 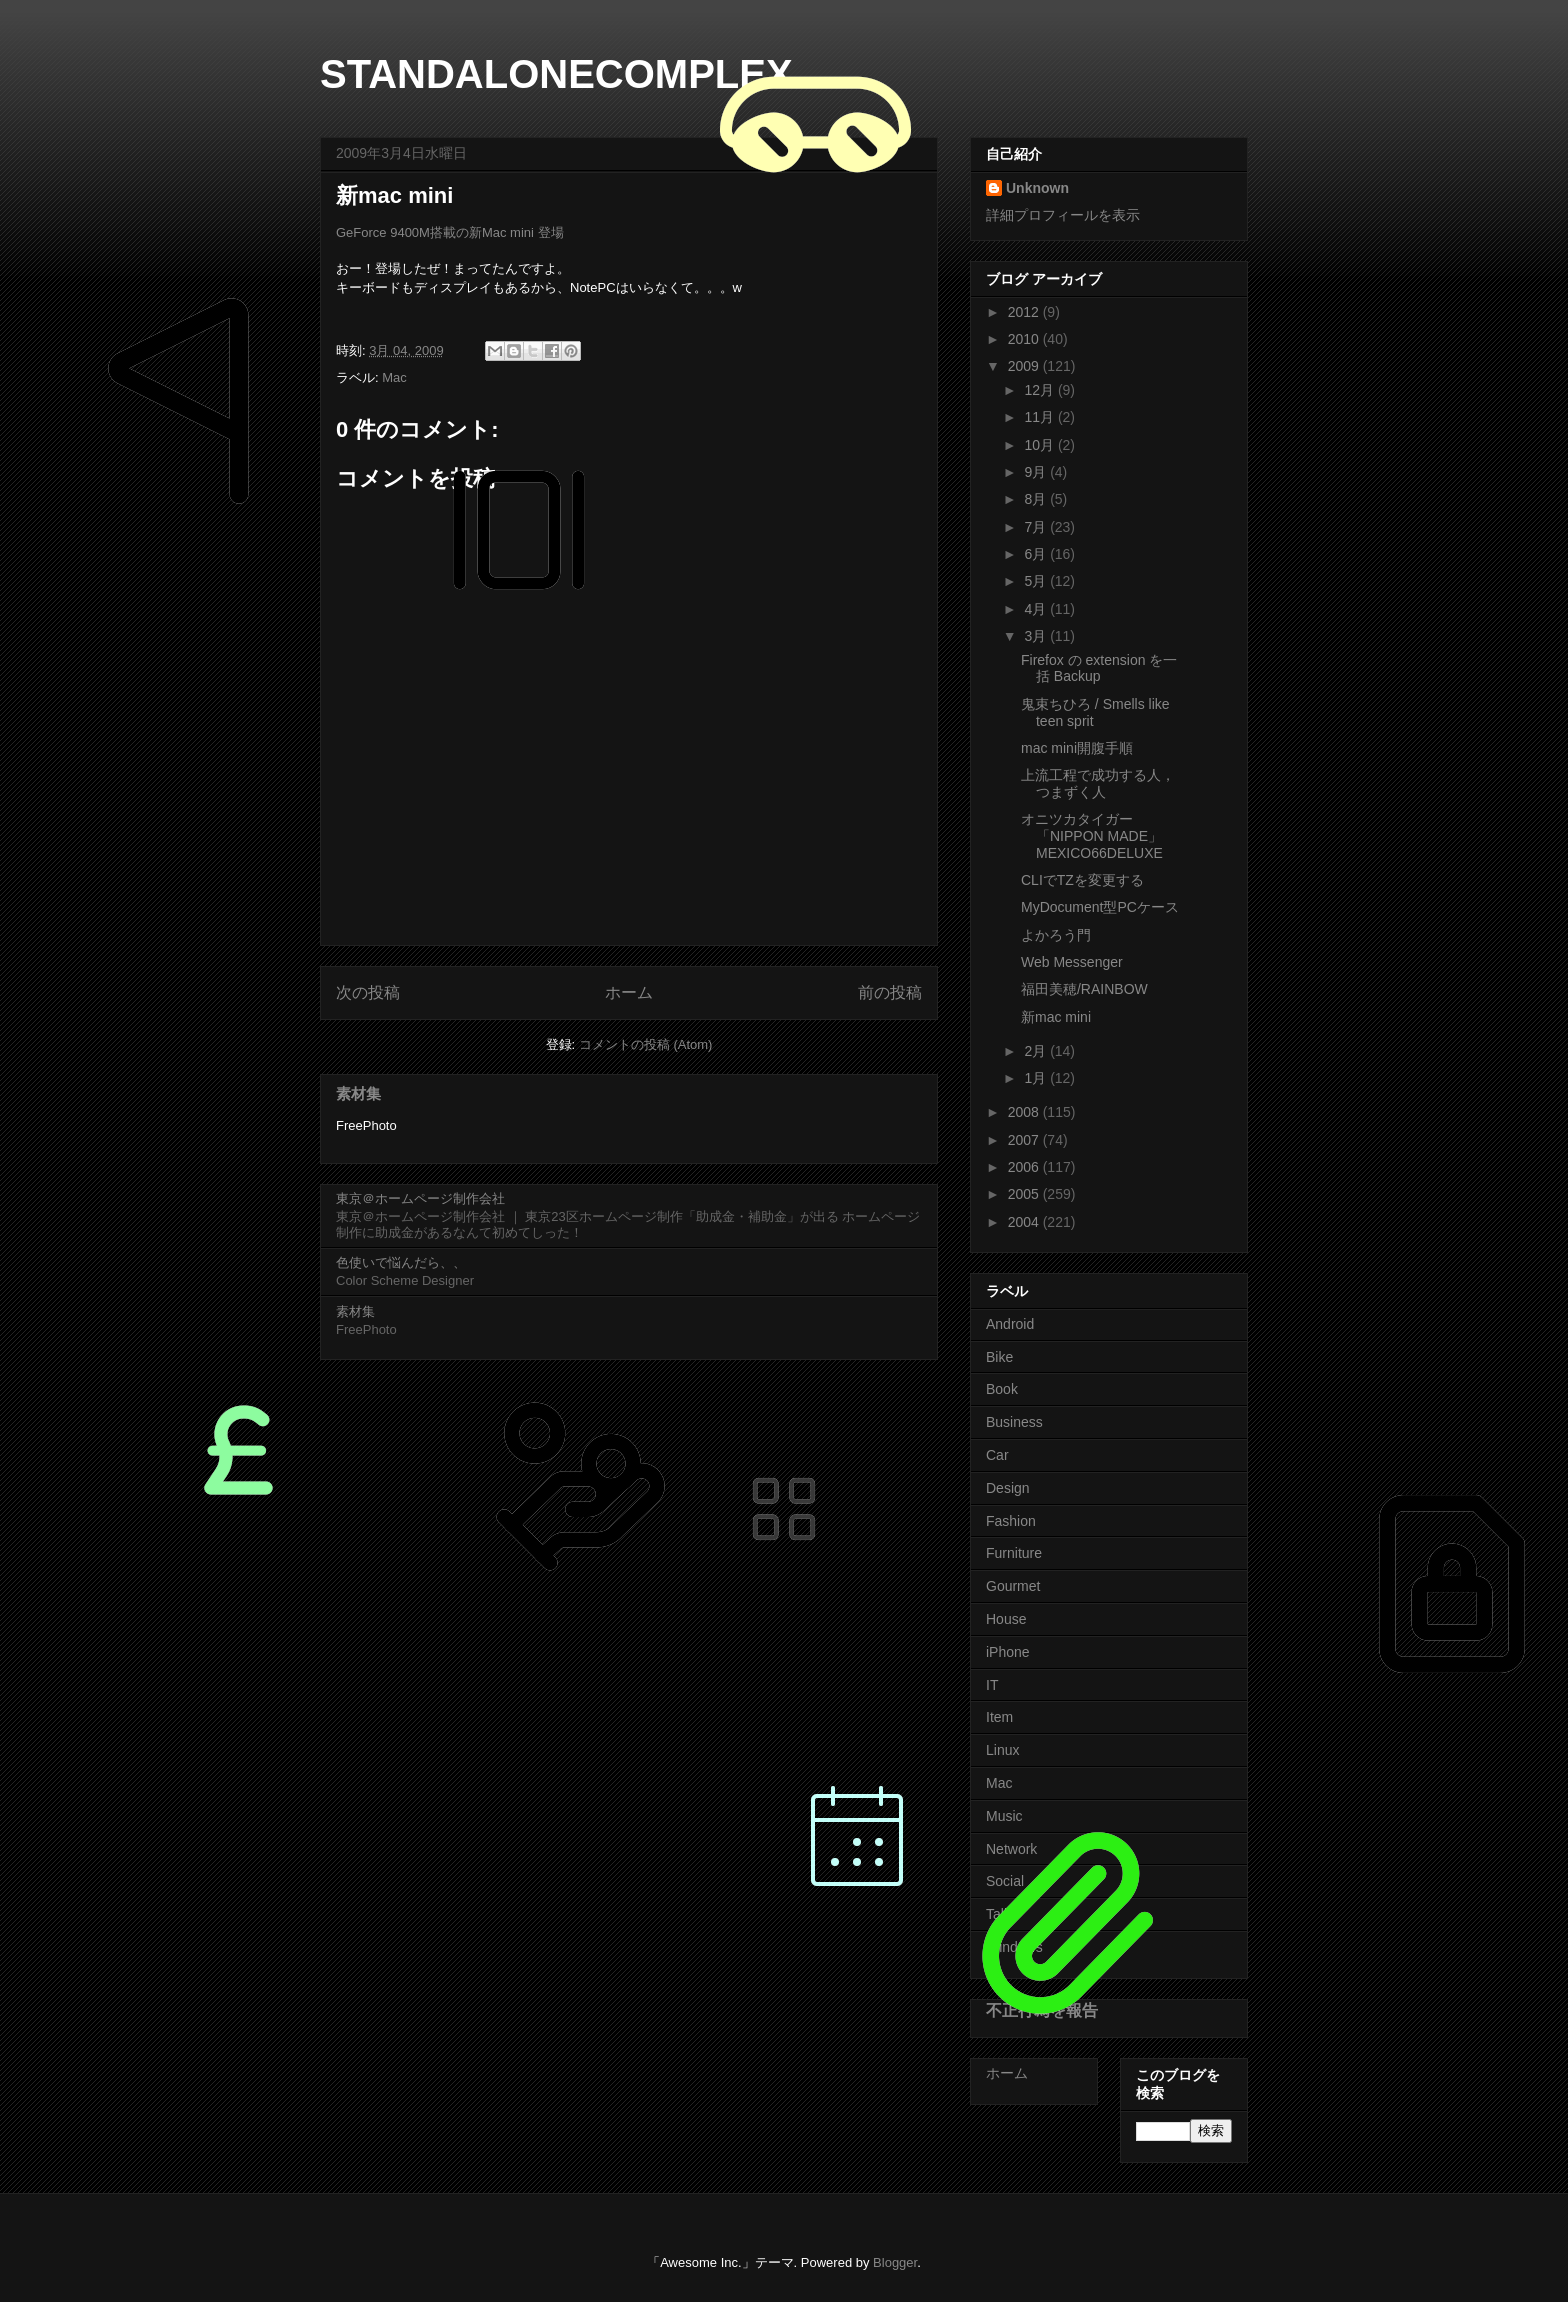 I want to click on browse images in horizontal gallery view, so click(x=519, y=530).